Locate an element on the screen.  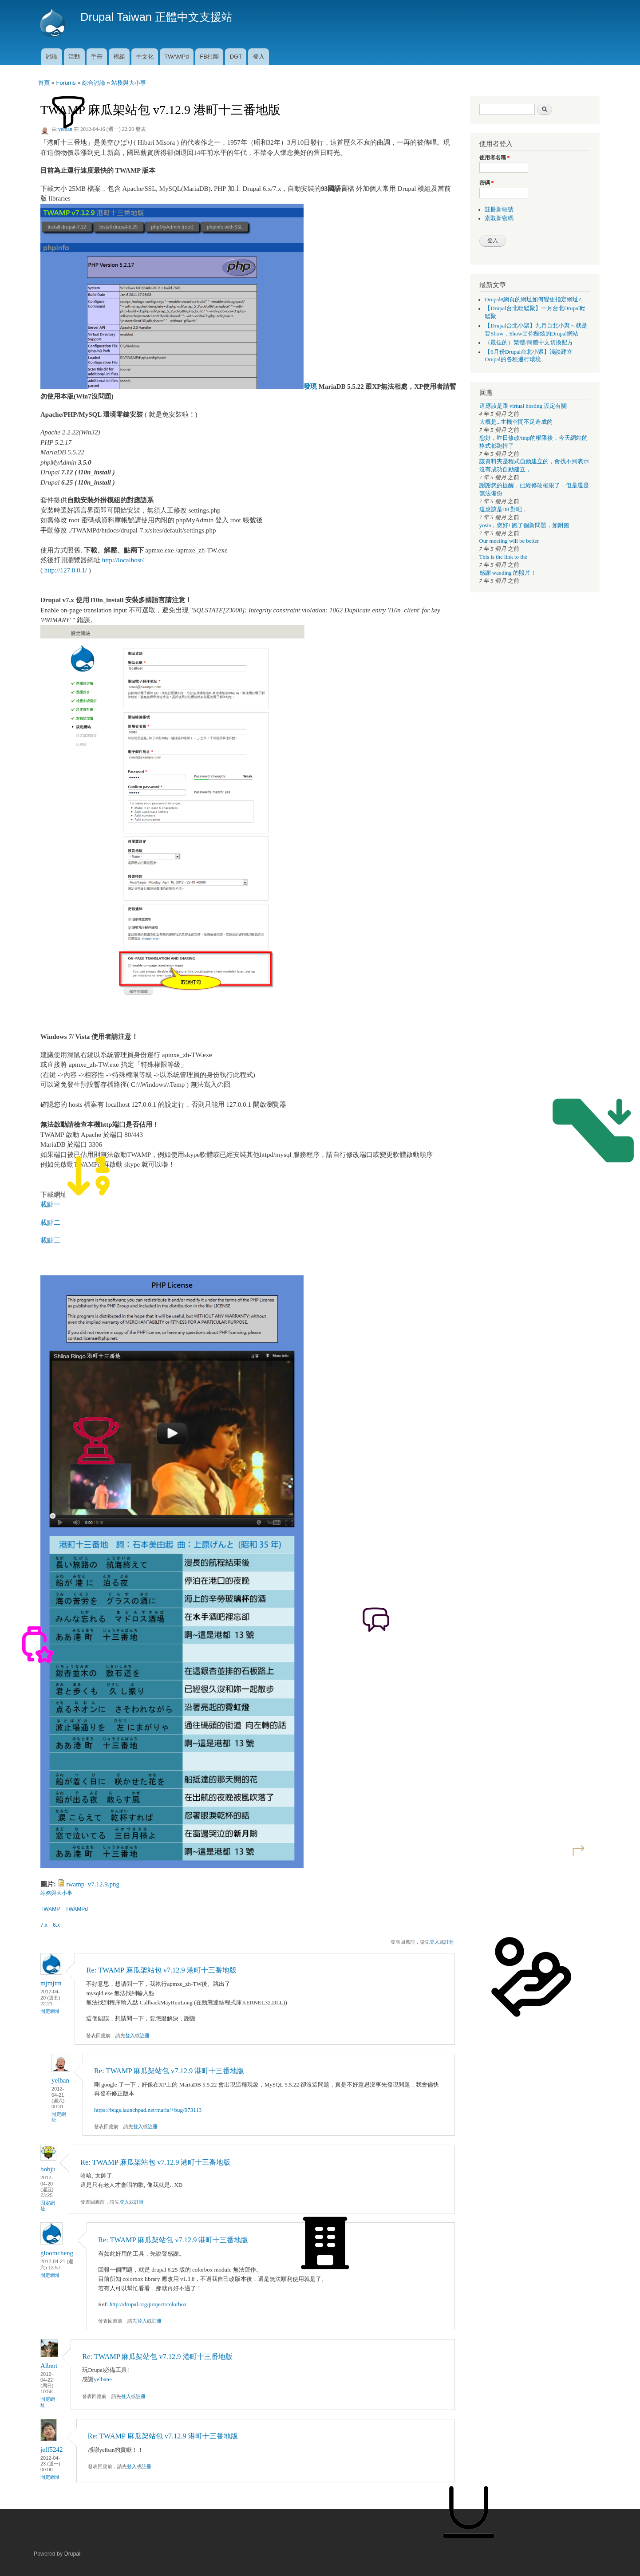
make a payment or donation is located at coordinates (531, 1977).